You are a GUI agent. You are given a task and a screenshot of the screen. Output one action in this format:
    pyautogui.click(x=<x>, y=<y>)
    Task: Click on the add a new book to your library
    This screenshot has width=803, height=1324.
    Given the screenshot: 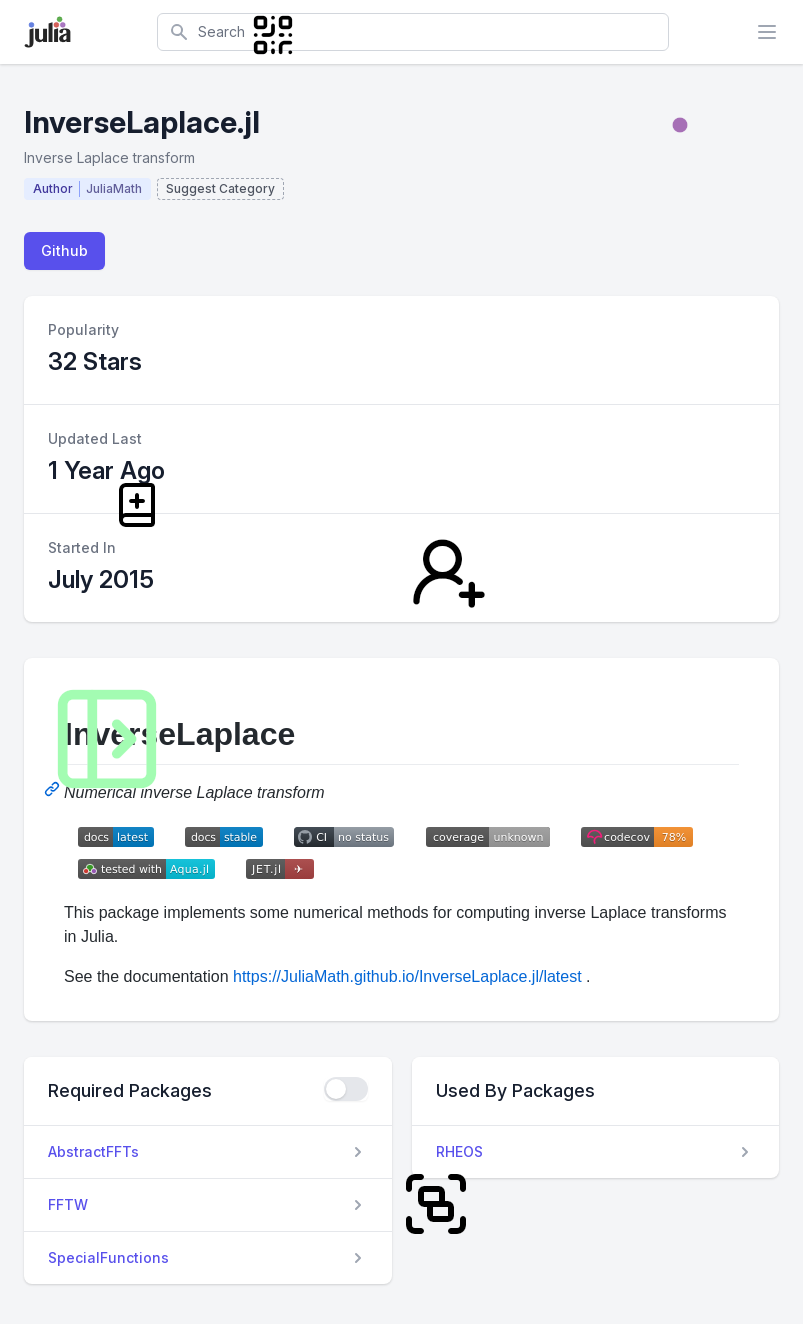 What is the action you would take?
    pyautogui.click(x=137, y=505)
    